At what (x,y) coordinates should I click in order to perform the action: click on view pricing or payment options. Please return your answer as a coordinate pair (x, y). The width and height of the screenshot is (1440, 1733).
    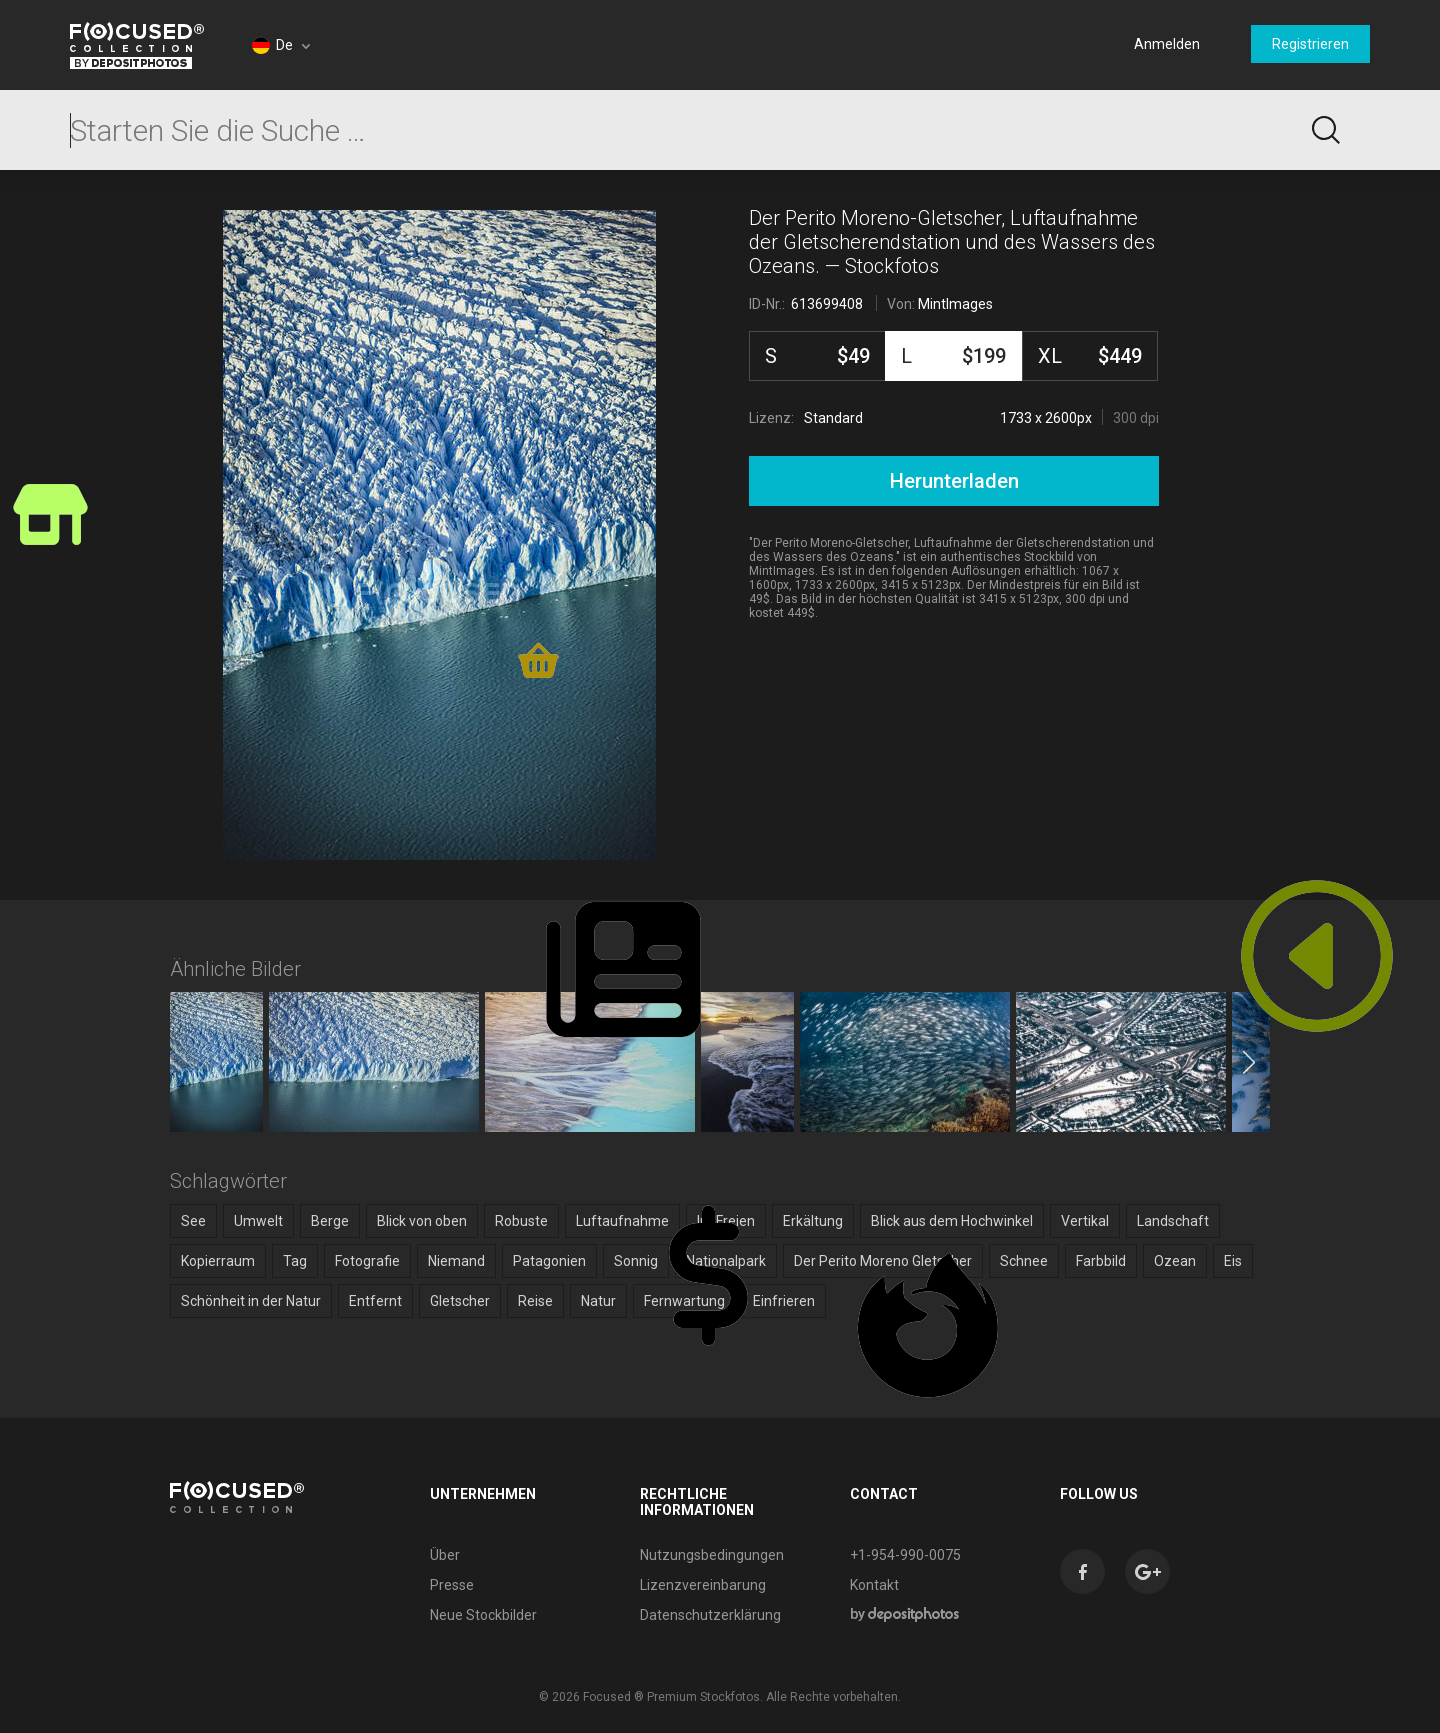
    Looking at the image, I should click on (708, 1275).